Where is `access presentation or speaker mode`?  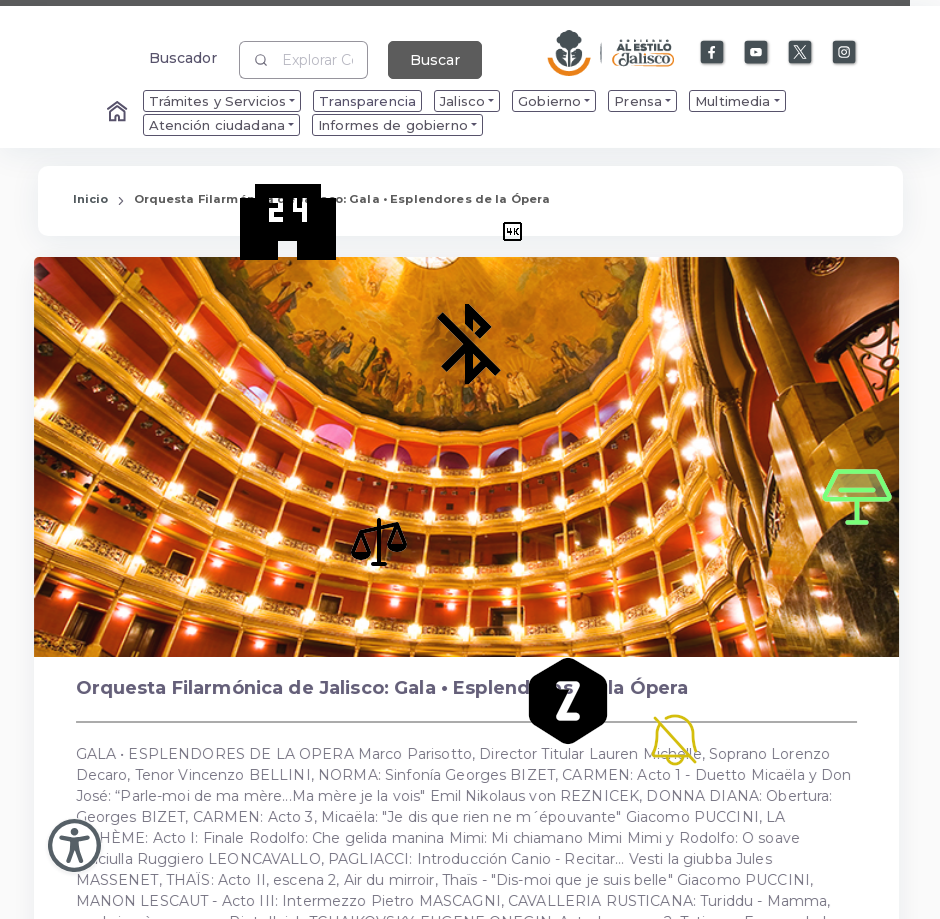
access presentation or speaker mode is located at coordinates (857, 497).